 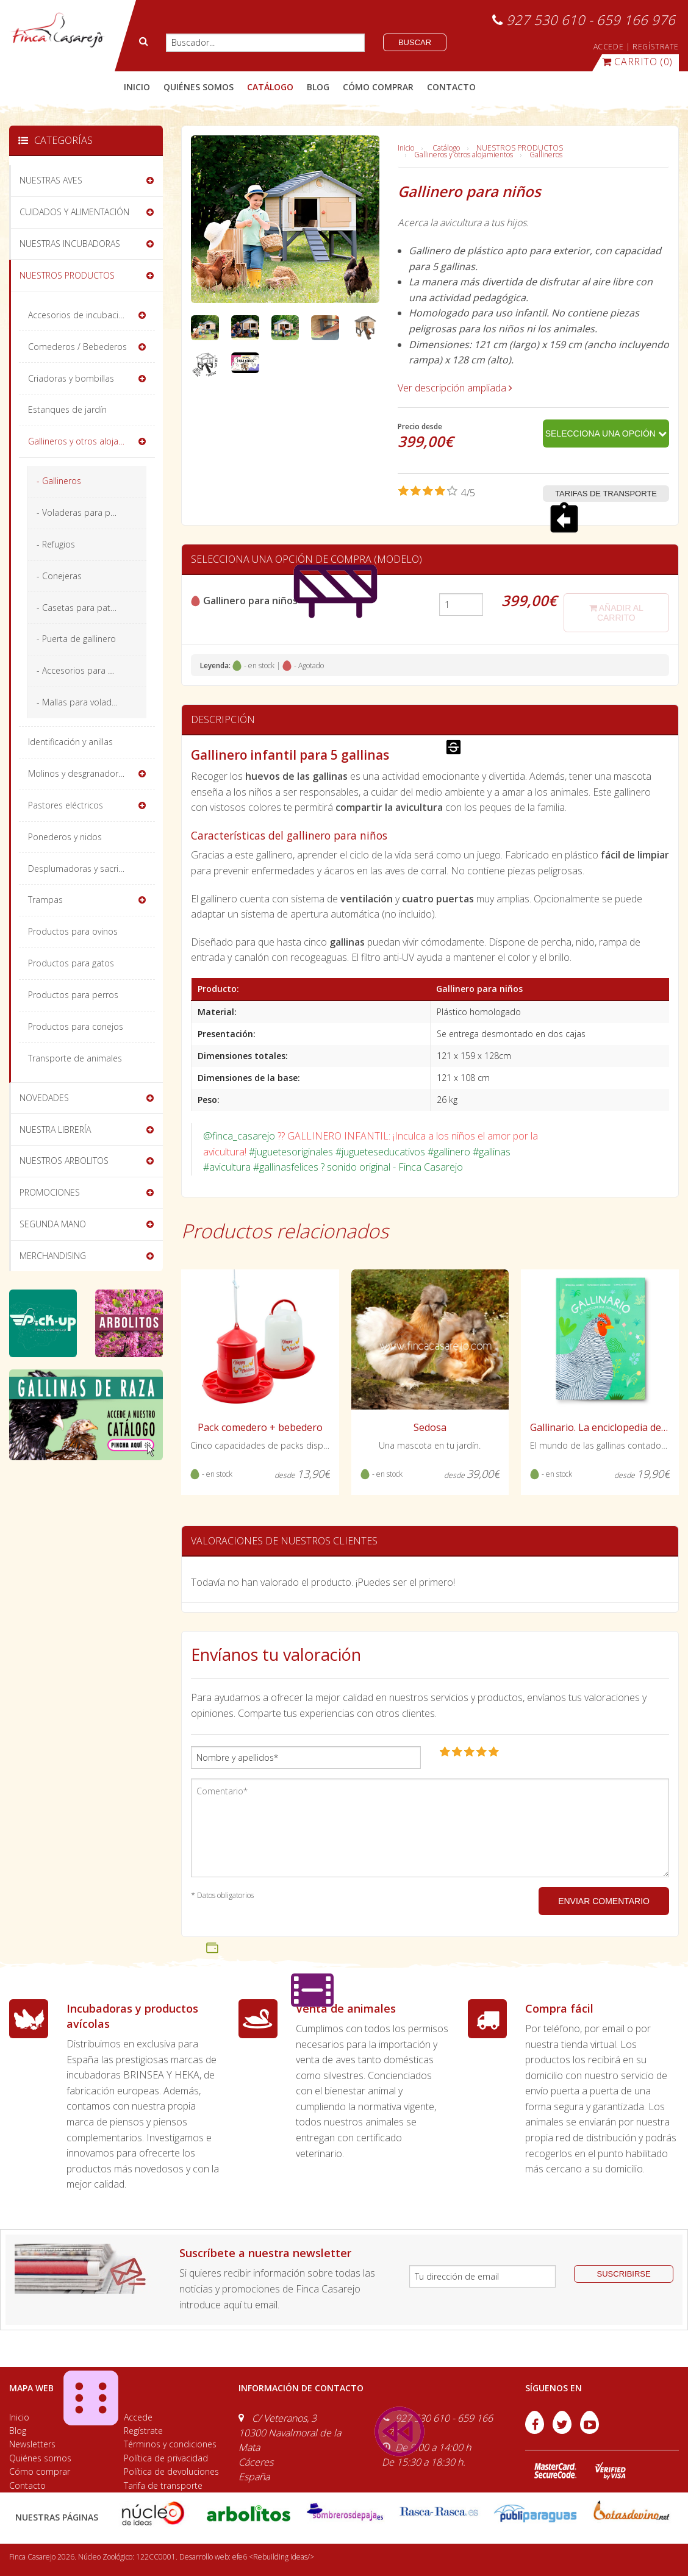 What do you see at coordinates (453, 747) in the screenshot?
I see `apply strikethrough formatting to selected text` at bounding box center [453, 747].